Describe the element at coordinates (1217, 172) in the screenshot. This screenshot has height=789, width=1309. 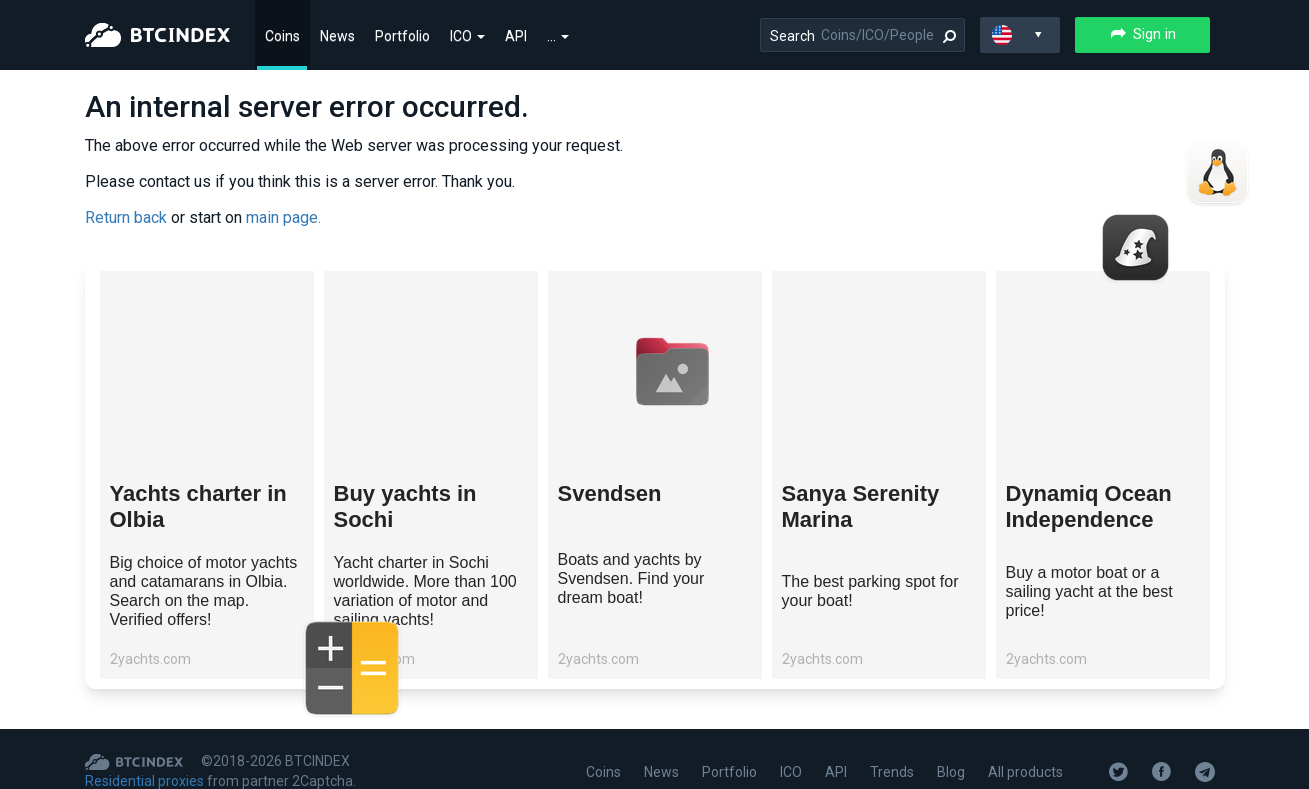
I see `open linux system preferences` at that location.